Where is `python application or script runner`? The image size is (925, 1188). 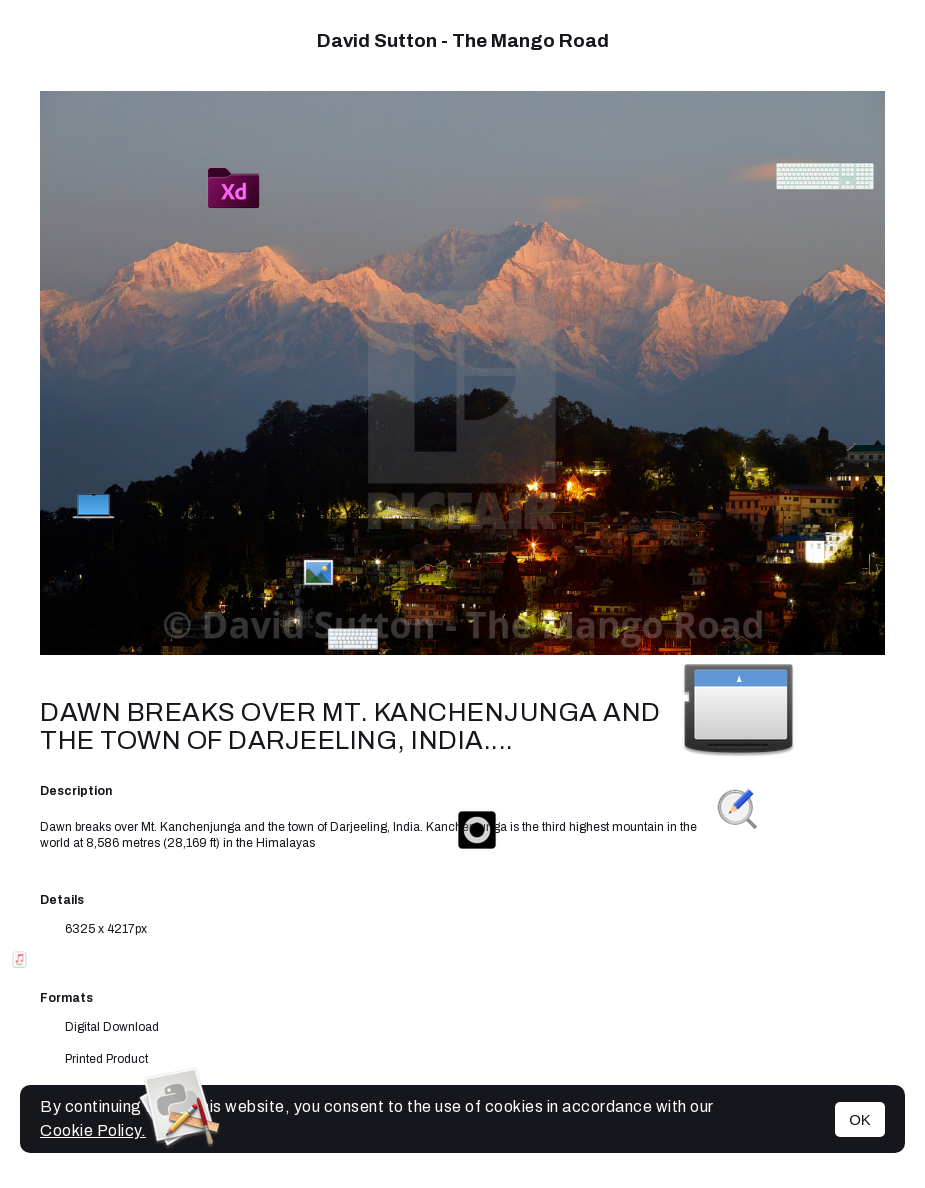
python application or script runner is located at coordinates (180, 1108).